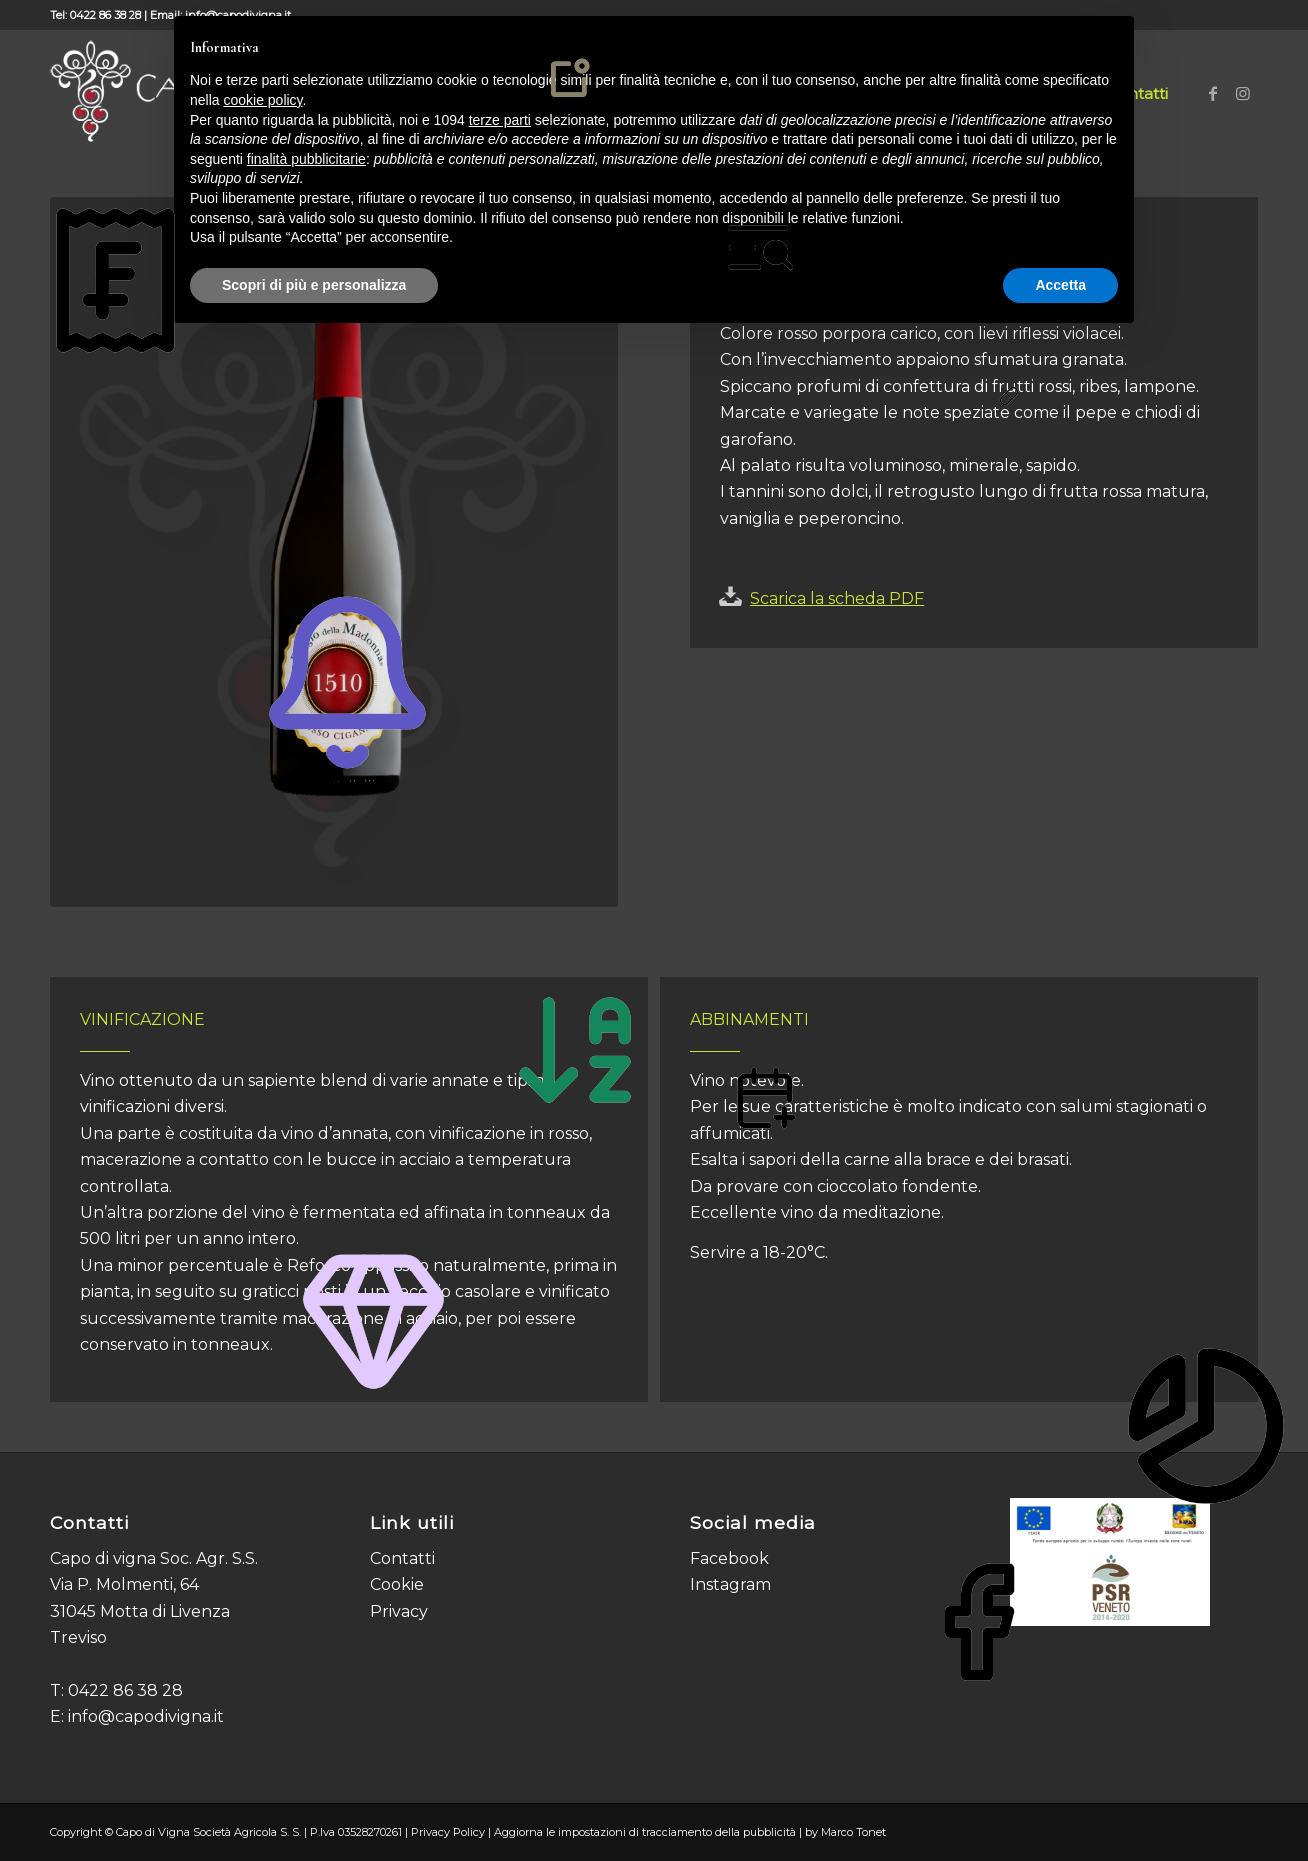 This screenshot has width=1308, height=1861. I want to click on add a new event to your calendar, so click(765, 1098).